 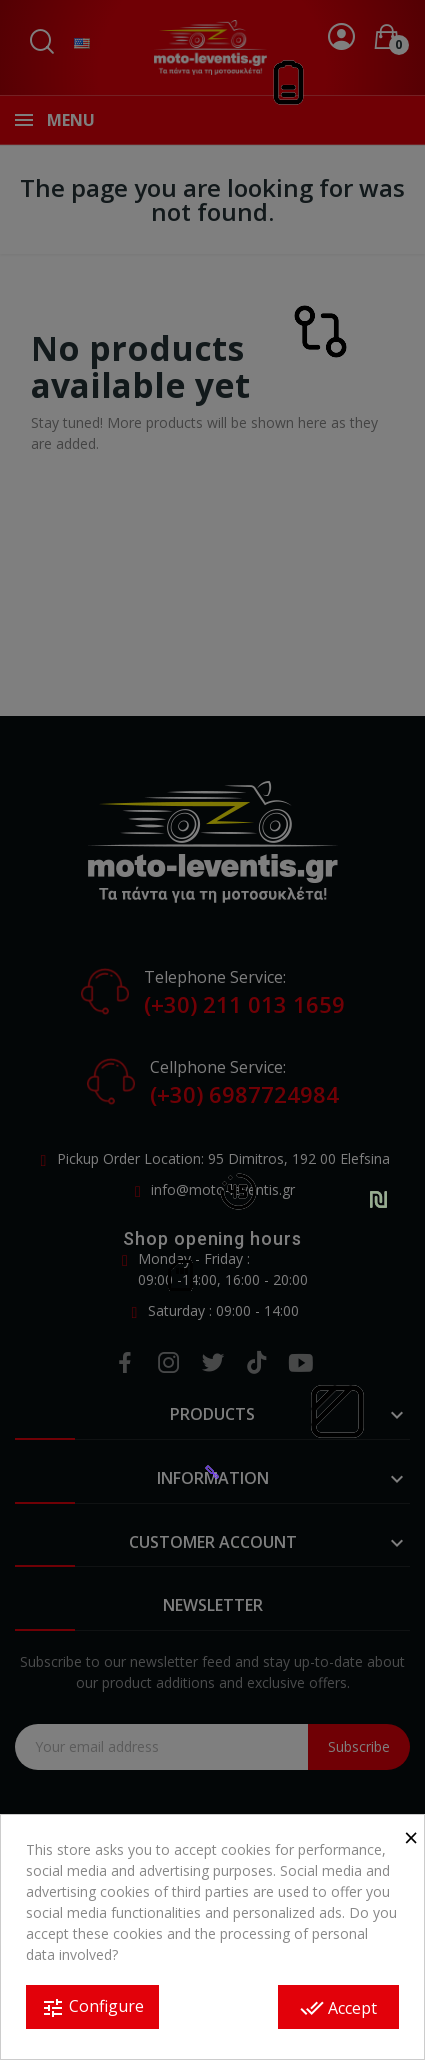 I want to click on compare branches or commits in a repository, so click(x=320, y=331).